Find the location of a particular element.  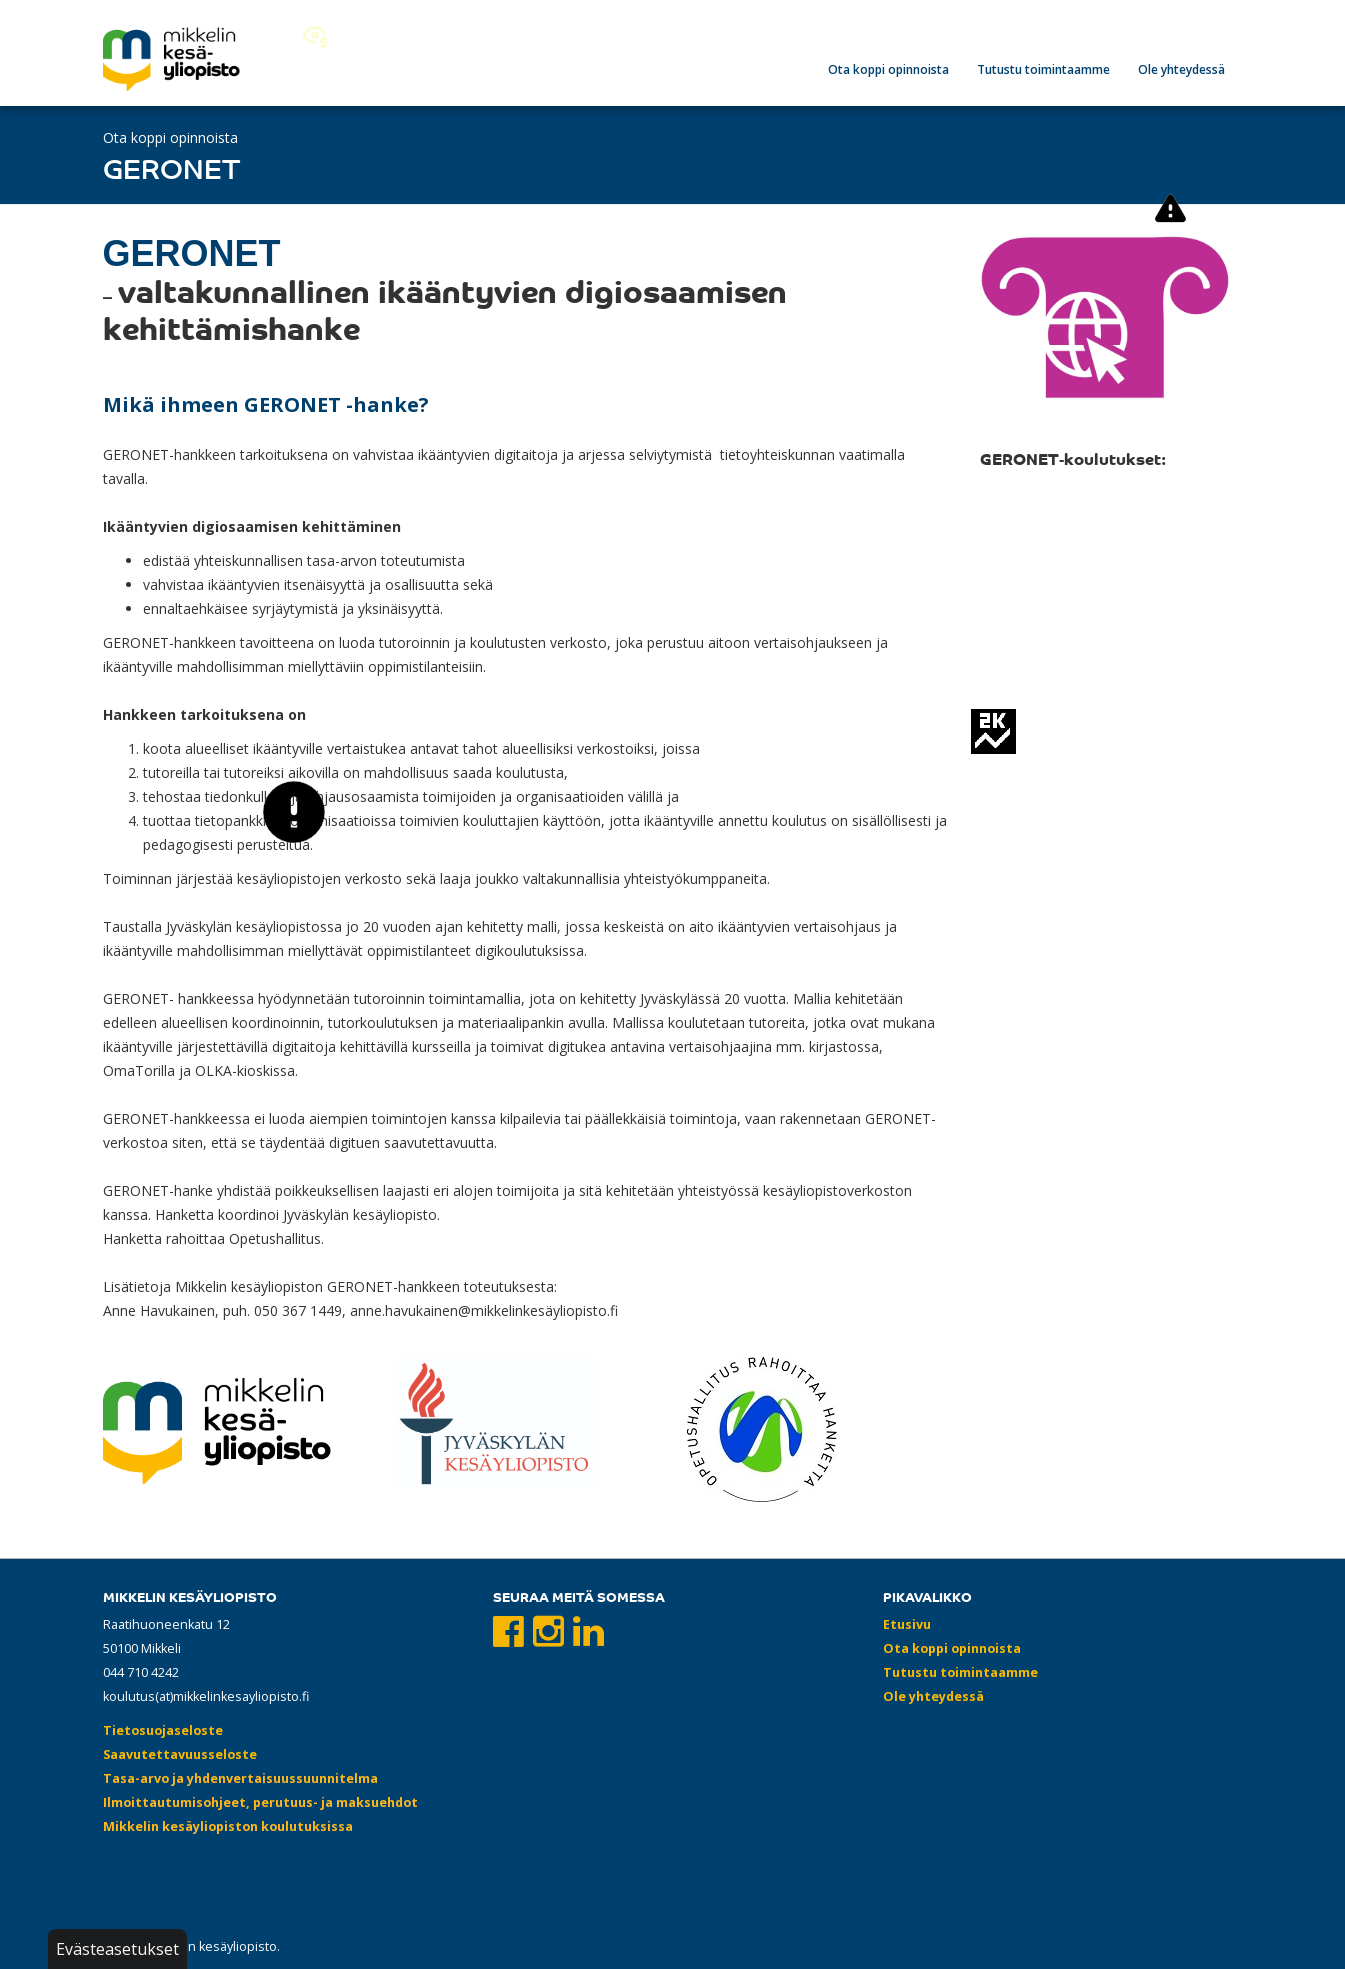

indicates an error or problem has occurred is located at coordinates (294, 812).